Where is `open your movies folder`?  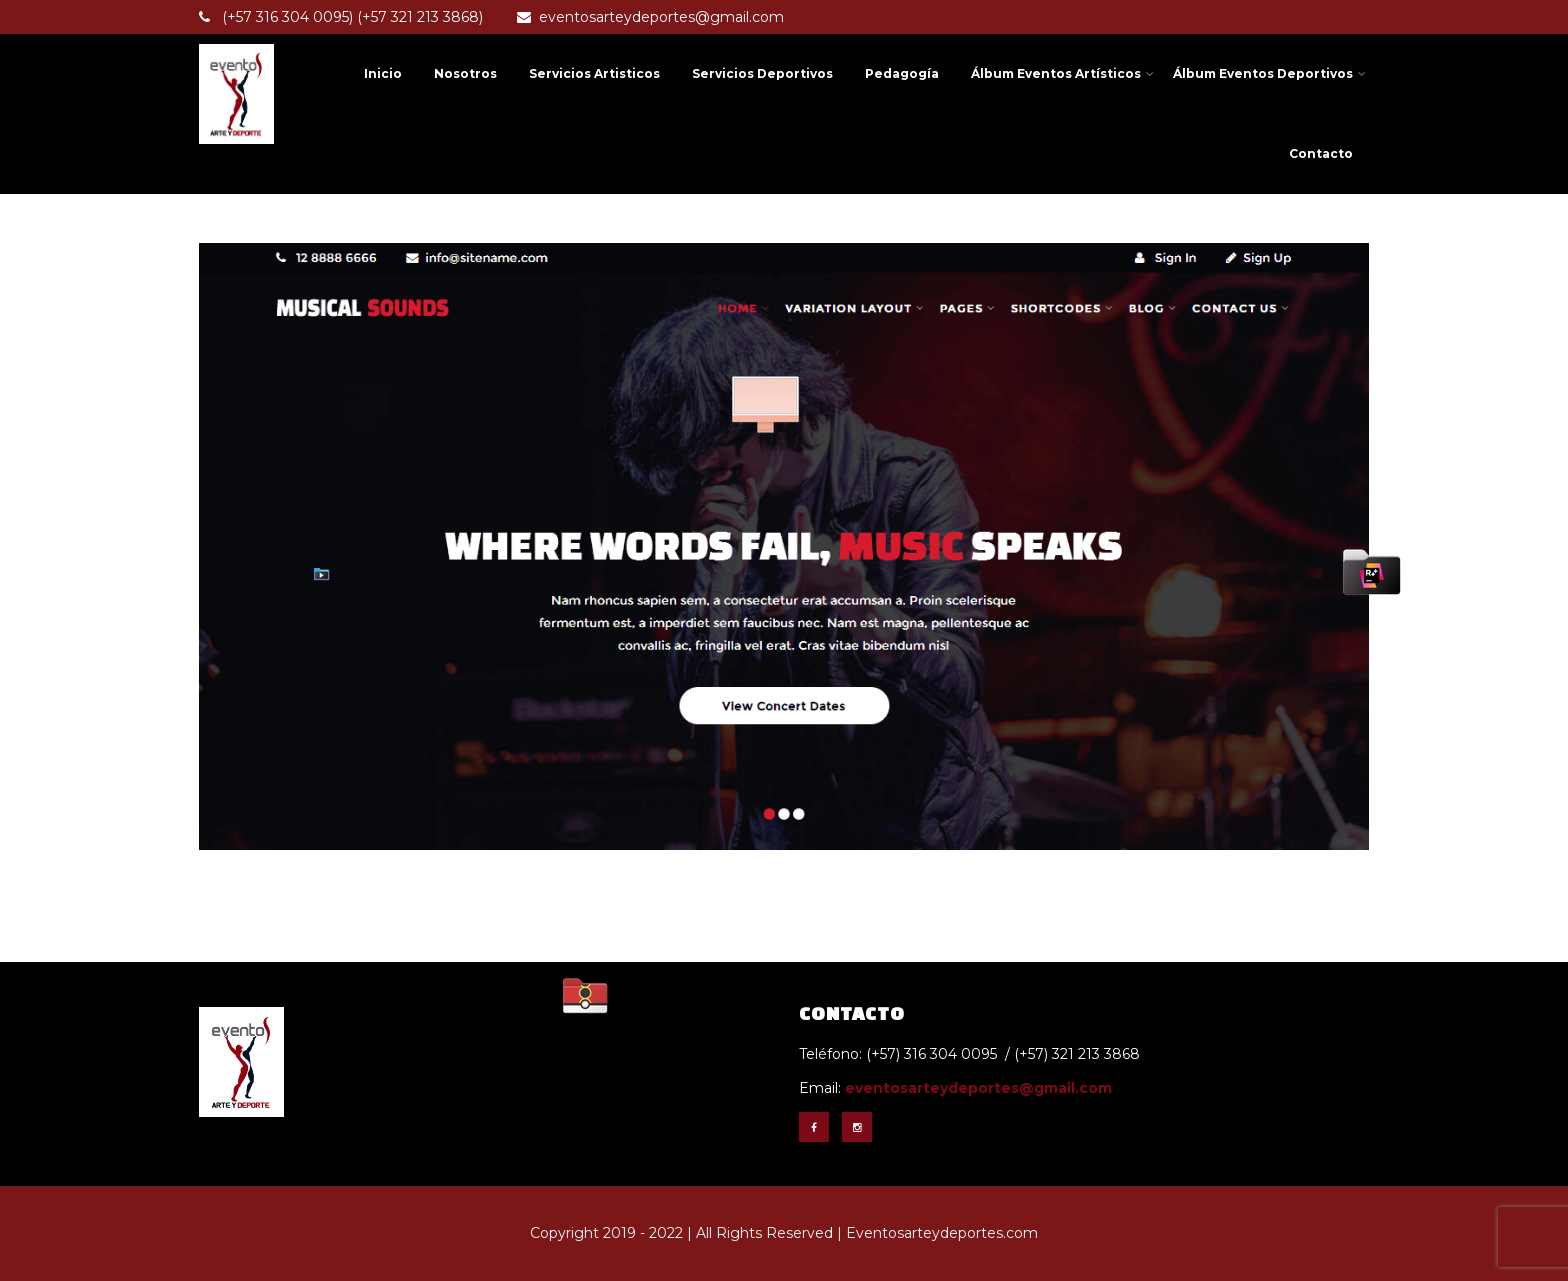 open your movies folder is located at coordinates (321, 574).